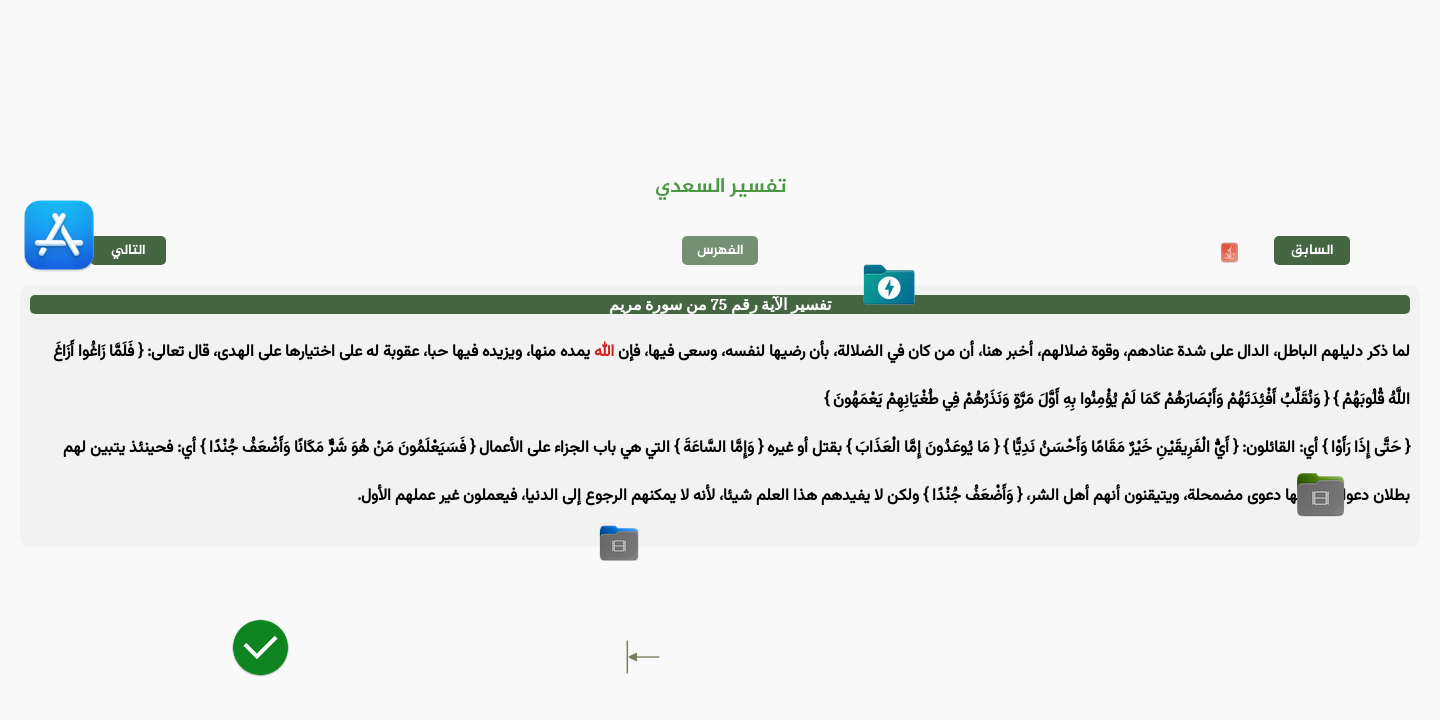  What do you see at coordinates (1320, 494) in the screenshot?
I see `open your videos folder` at bounding box center [1320, 494].